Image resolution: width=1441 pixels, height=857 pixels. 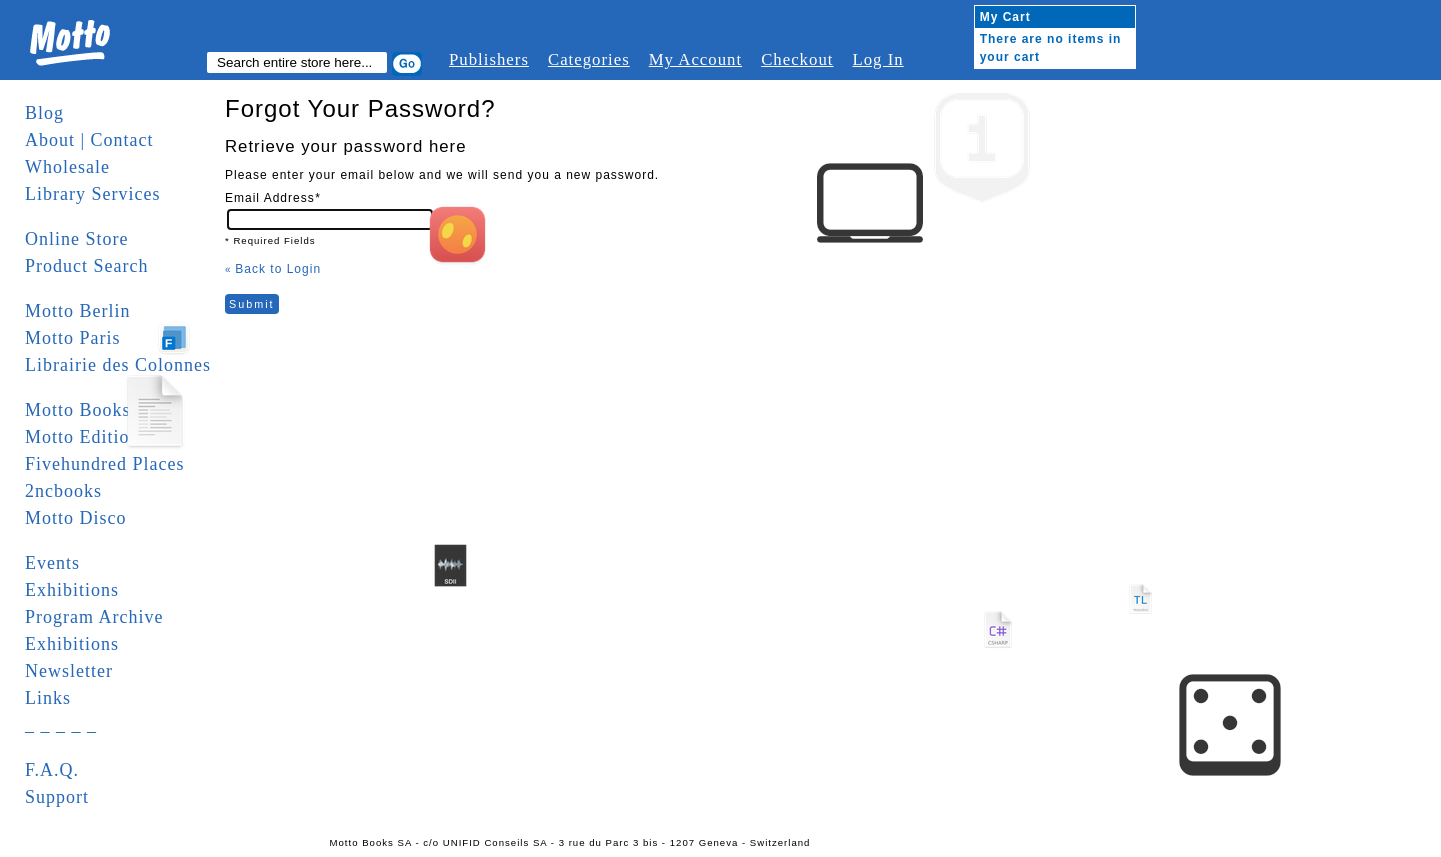 I want to click on a C# source code file, so click(x=998, y=630).